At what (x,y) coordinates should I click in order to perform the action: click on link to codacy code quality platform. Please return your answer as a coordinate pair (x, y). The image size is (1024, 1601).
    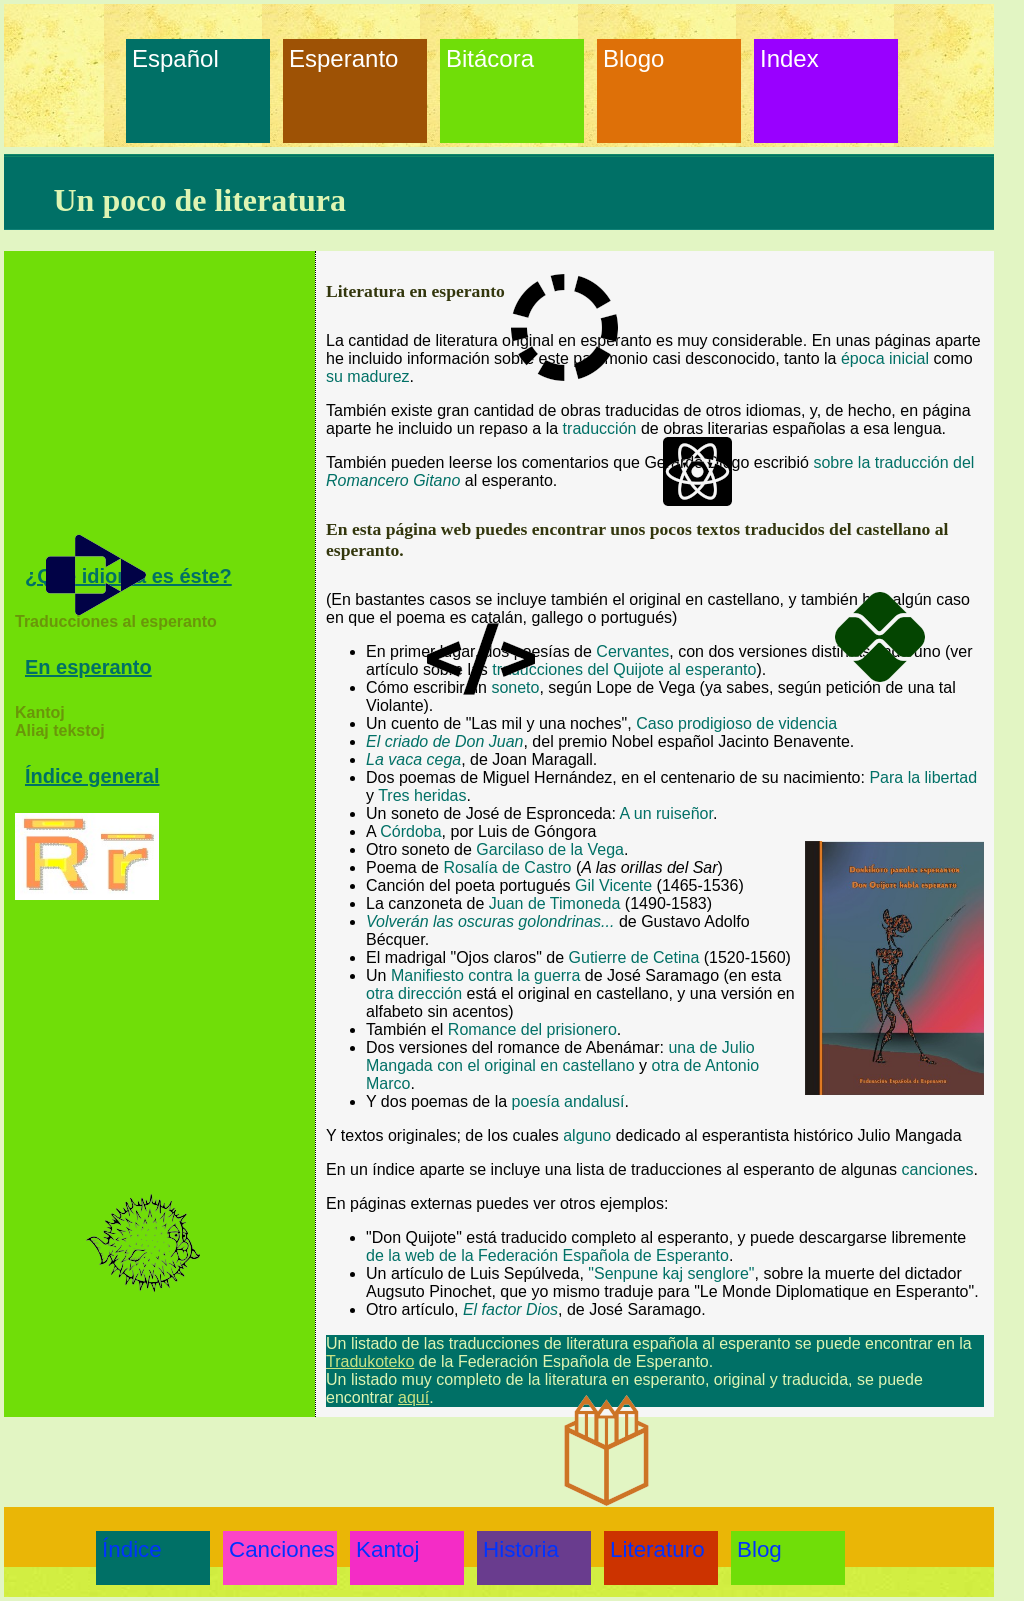
    Looking at the image, I should click on (564, 327).